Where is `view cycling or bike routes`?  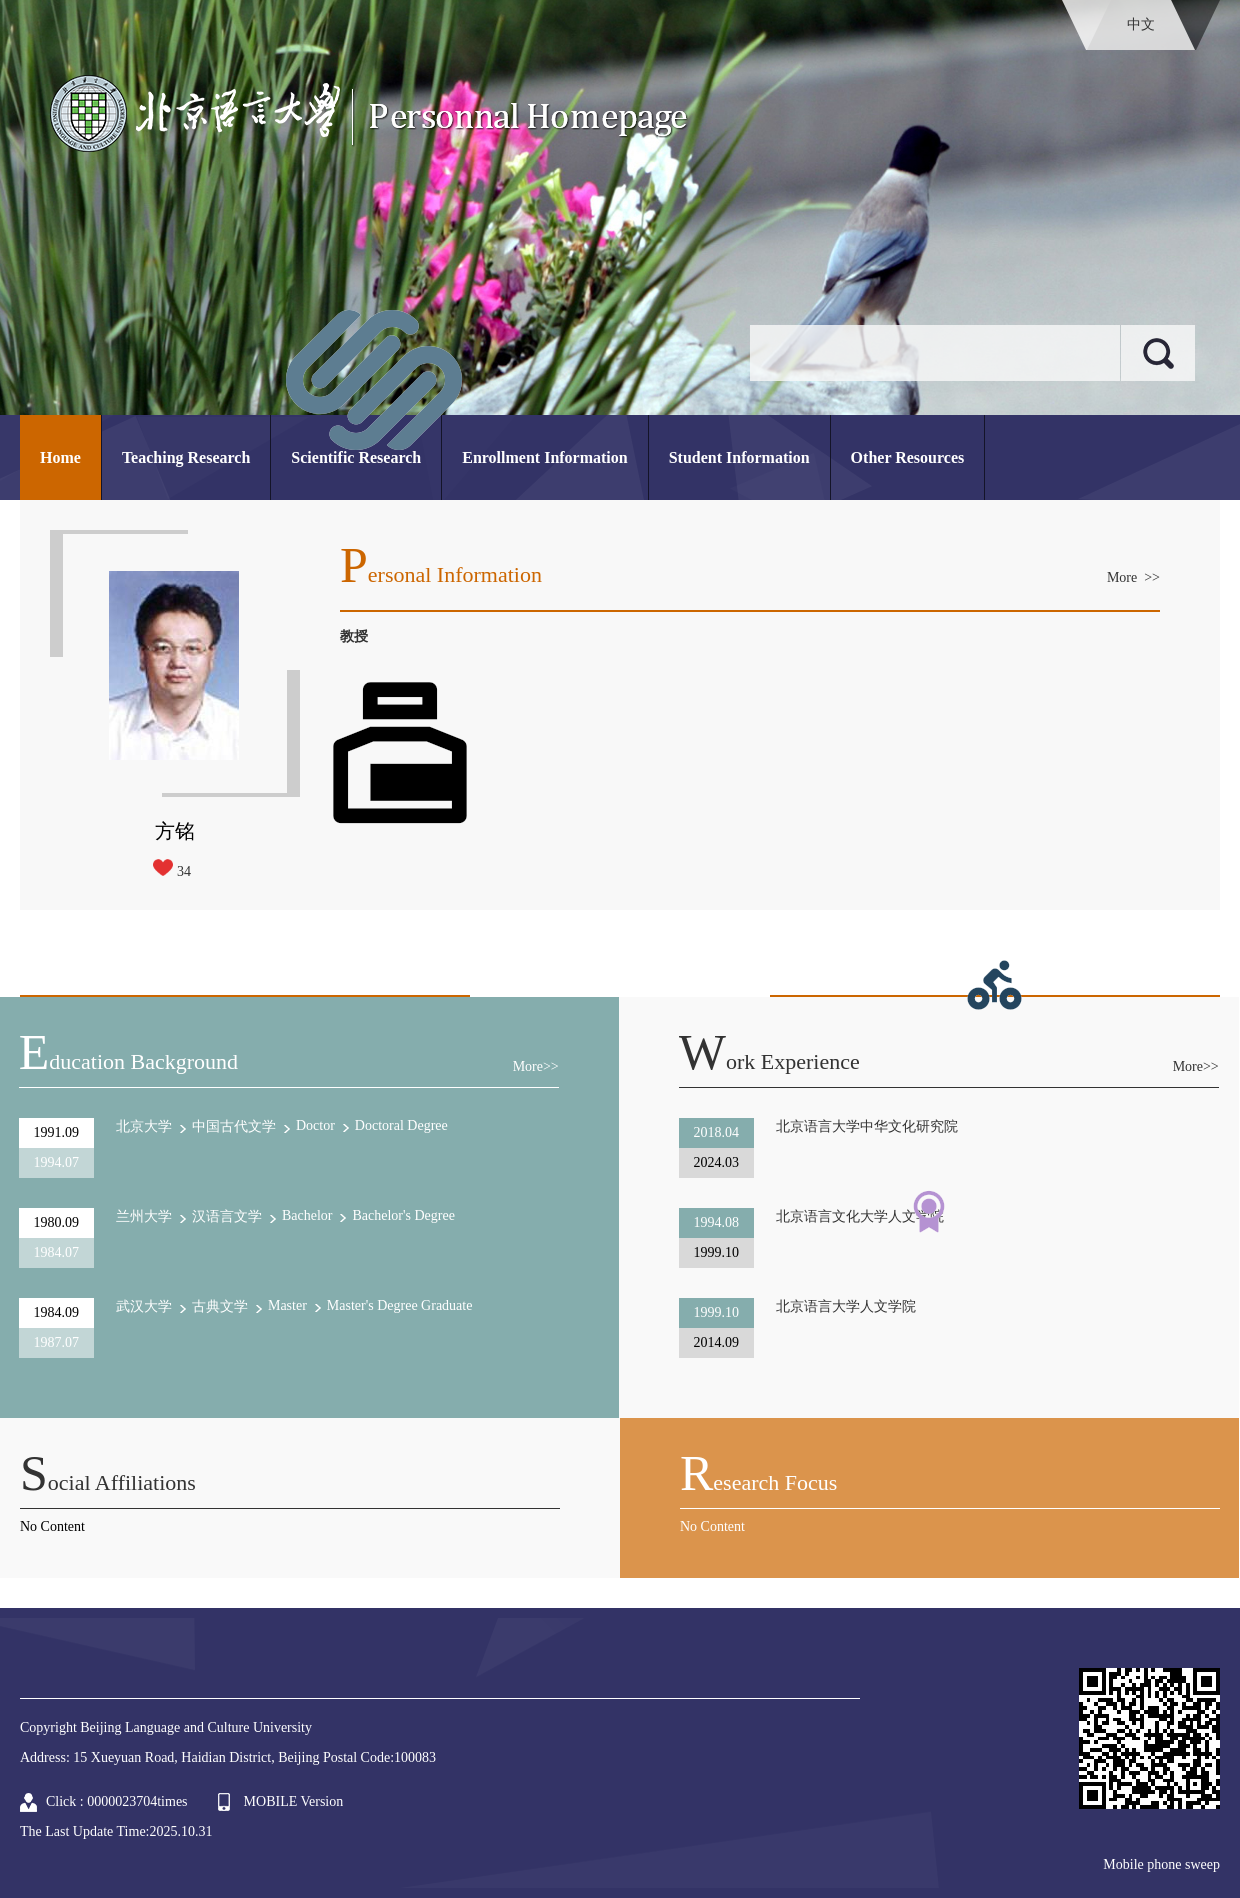 view cycling or bike routes is located at coordinates (994, 987).